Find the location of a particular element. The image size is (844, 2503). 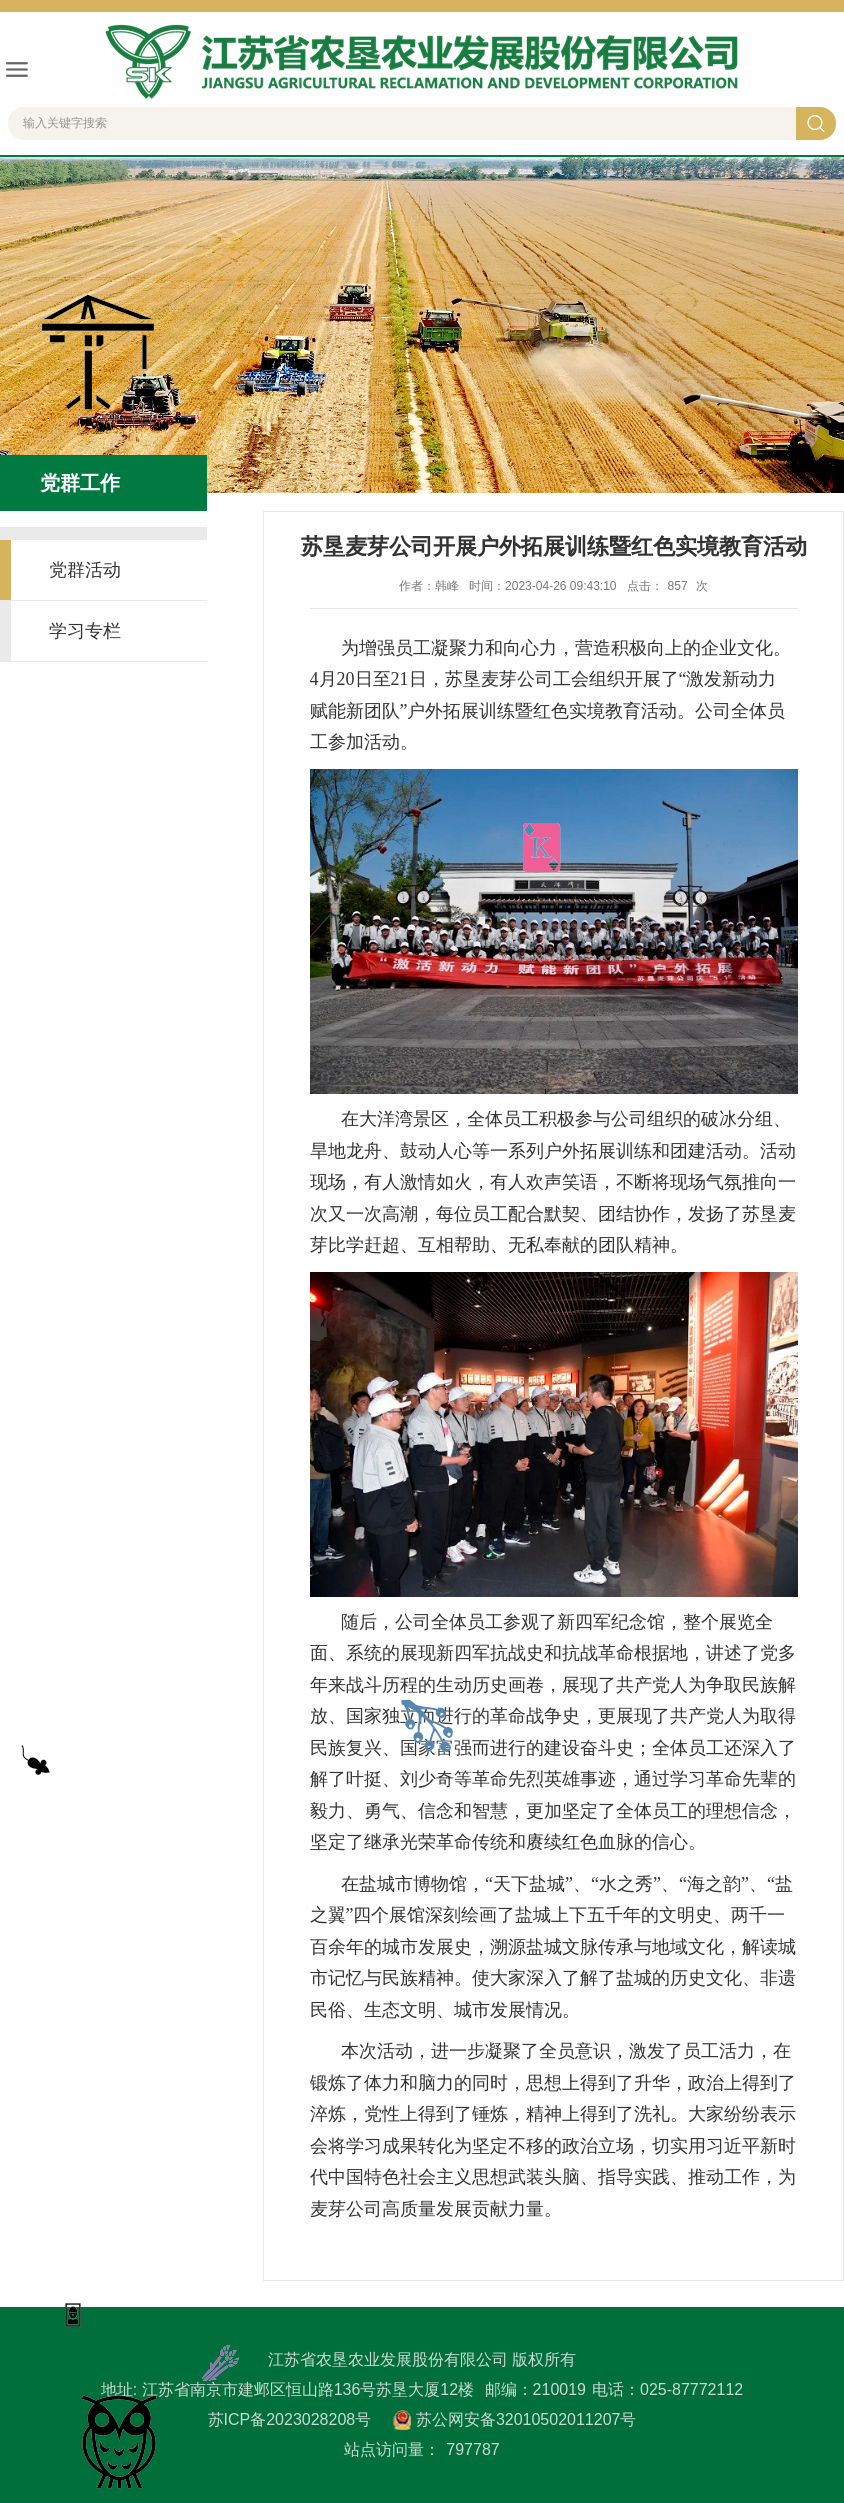

view user profile or account is located at coordinates (73, 2315).